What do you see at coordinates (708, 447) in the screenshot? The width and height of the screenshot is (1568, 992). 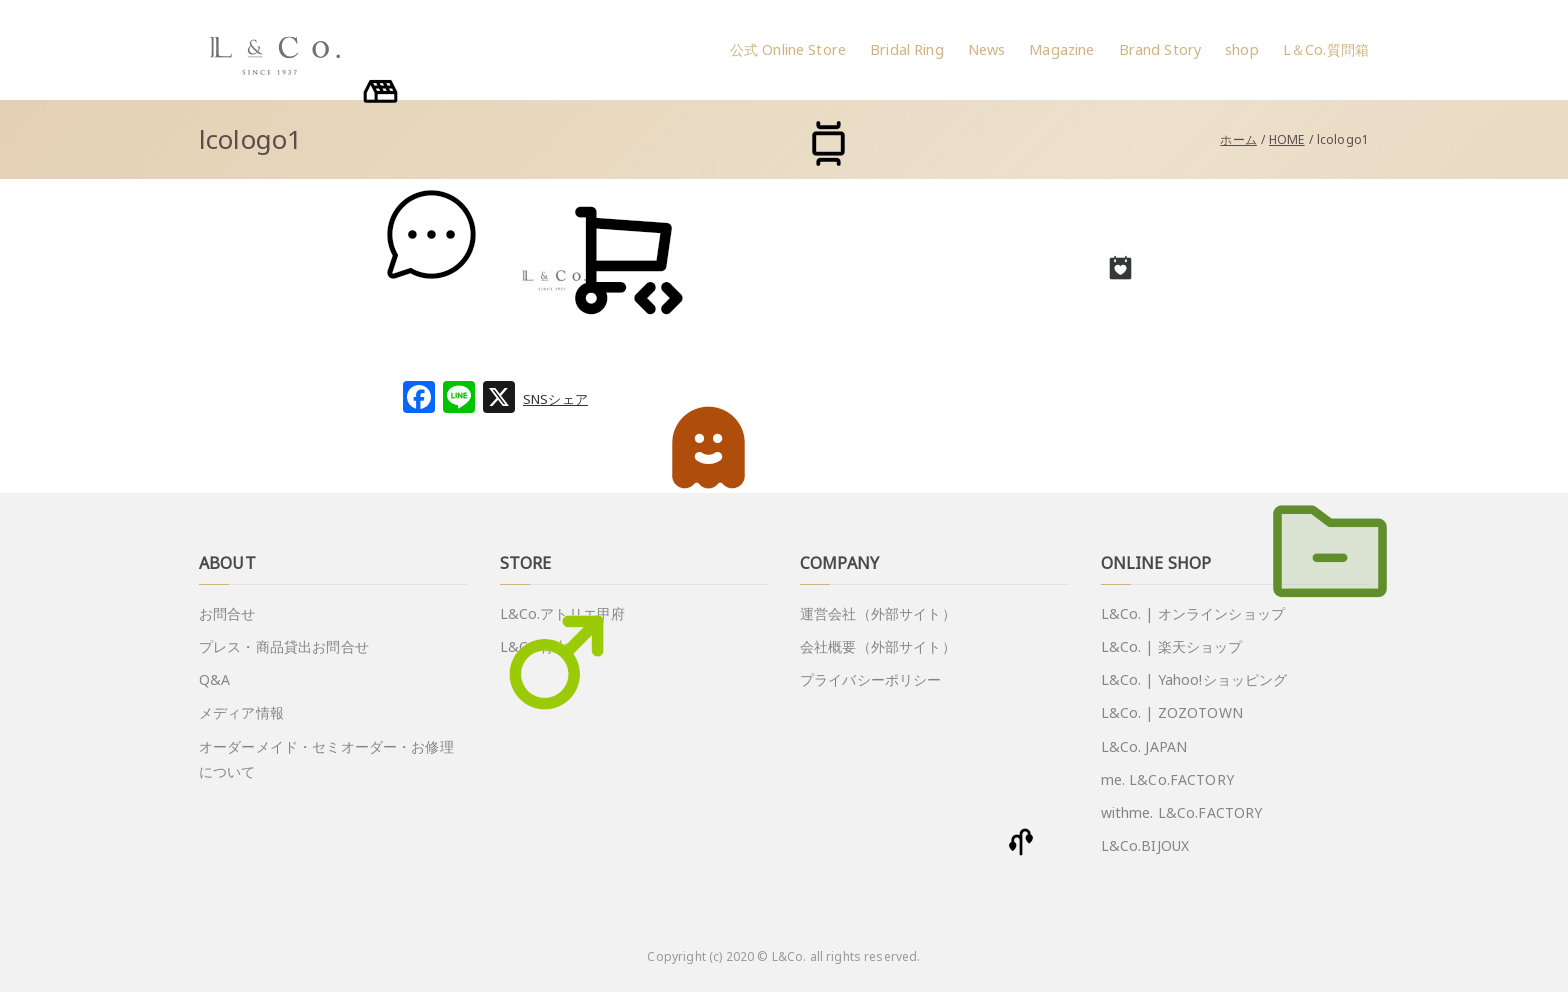 I see `toggle incognito or ghost mode` at bounding box center [708, 447].